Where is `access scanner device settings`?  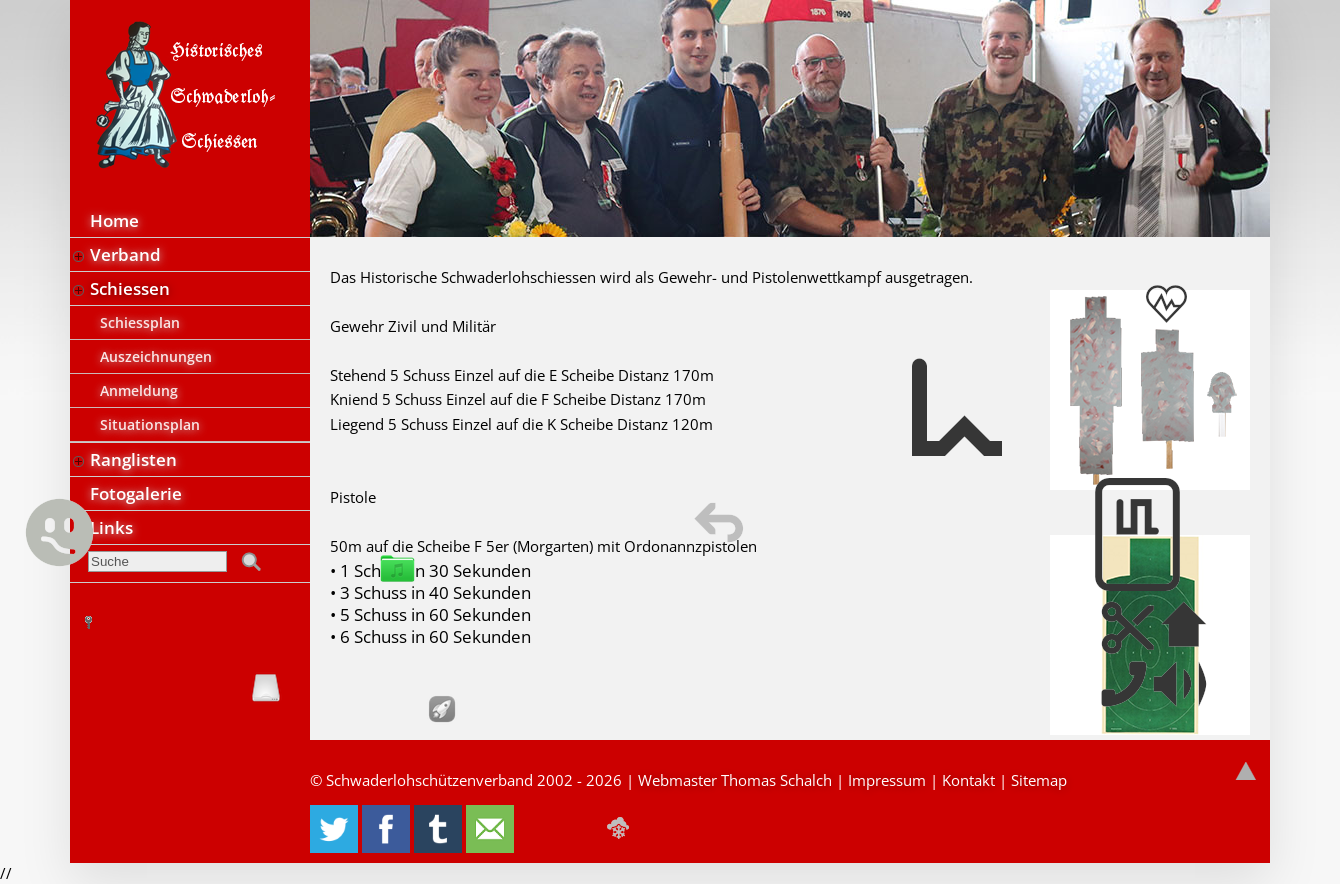 access scanner device settings is located at coordinates (266, 688).